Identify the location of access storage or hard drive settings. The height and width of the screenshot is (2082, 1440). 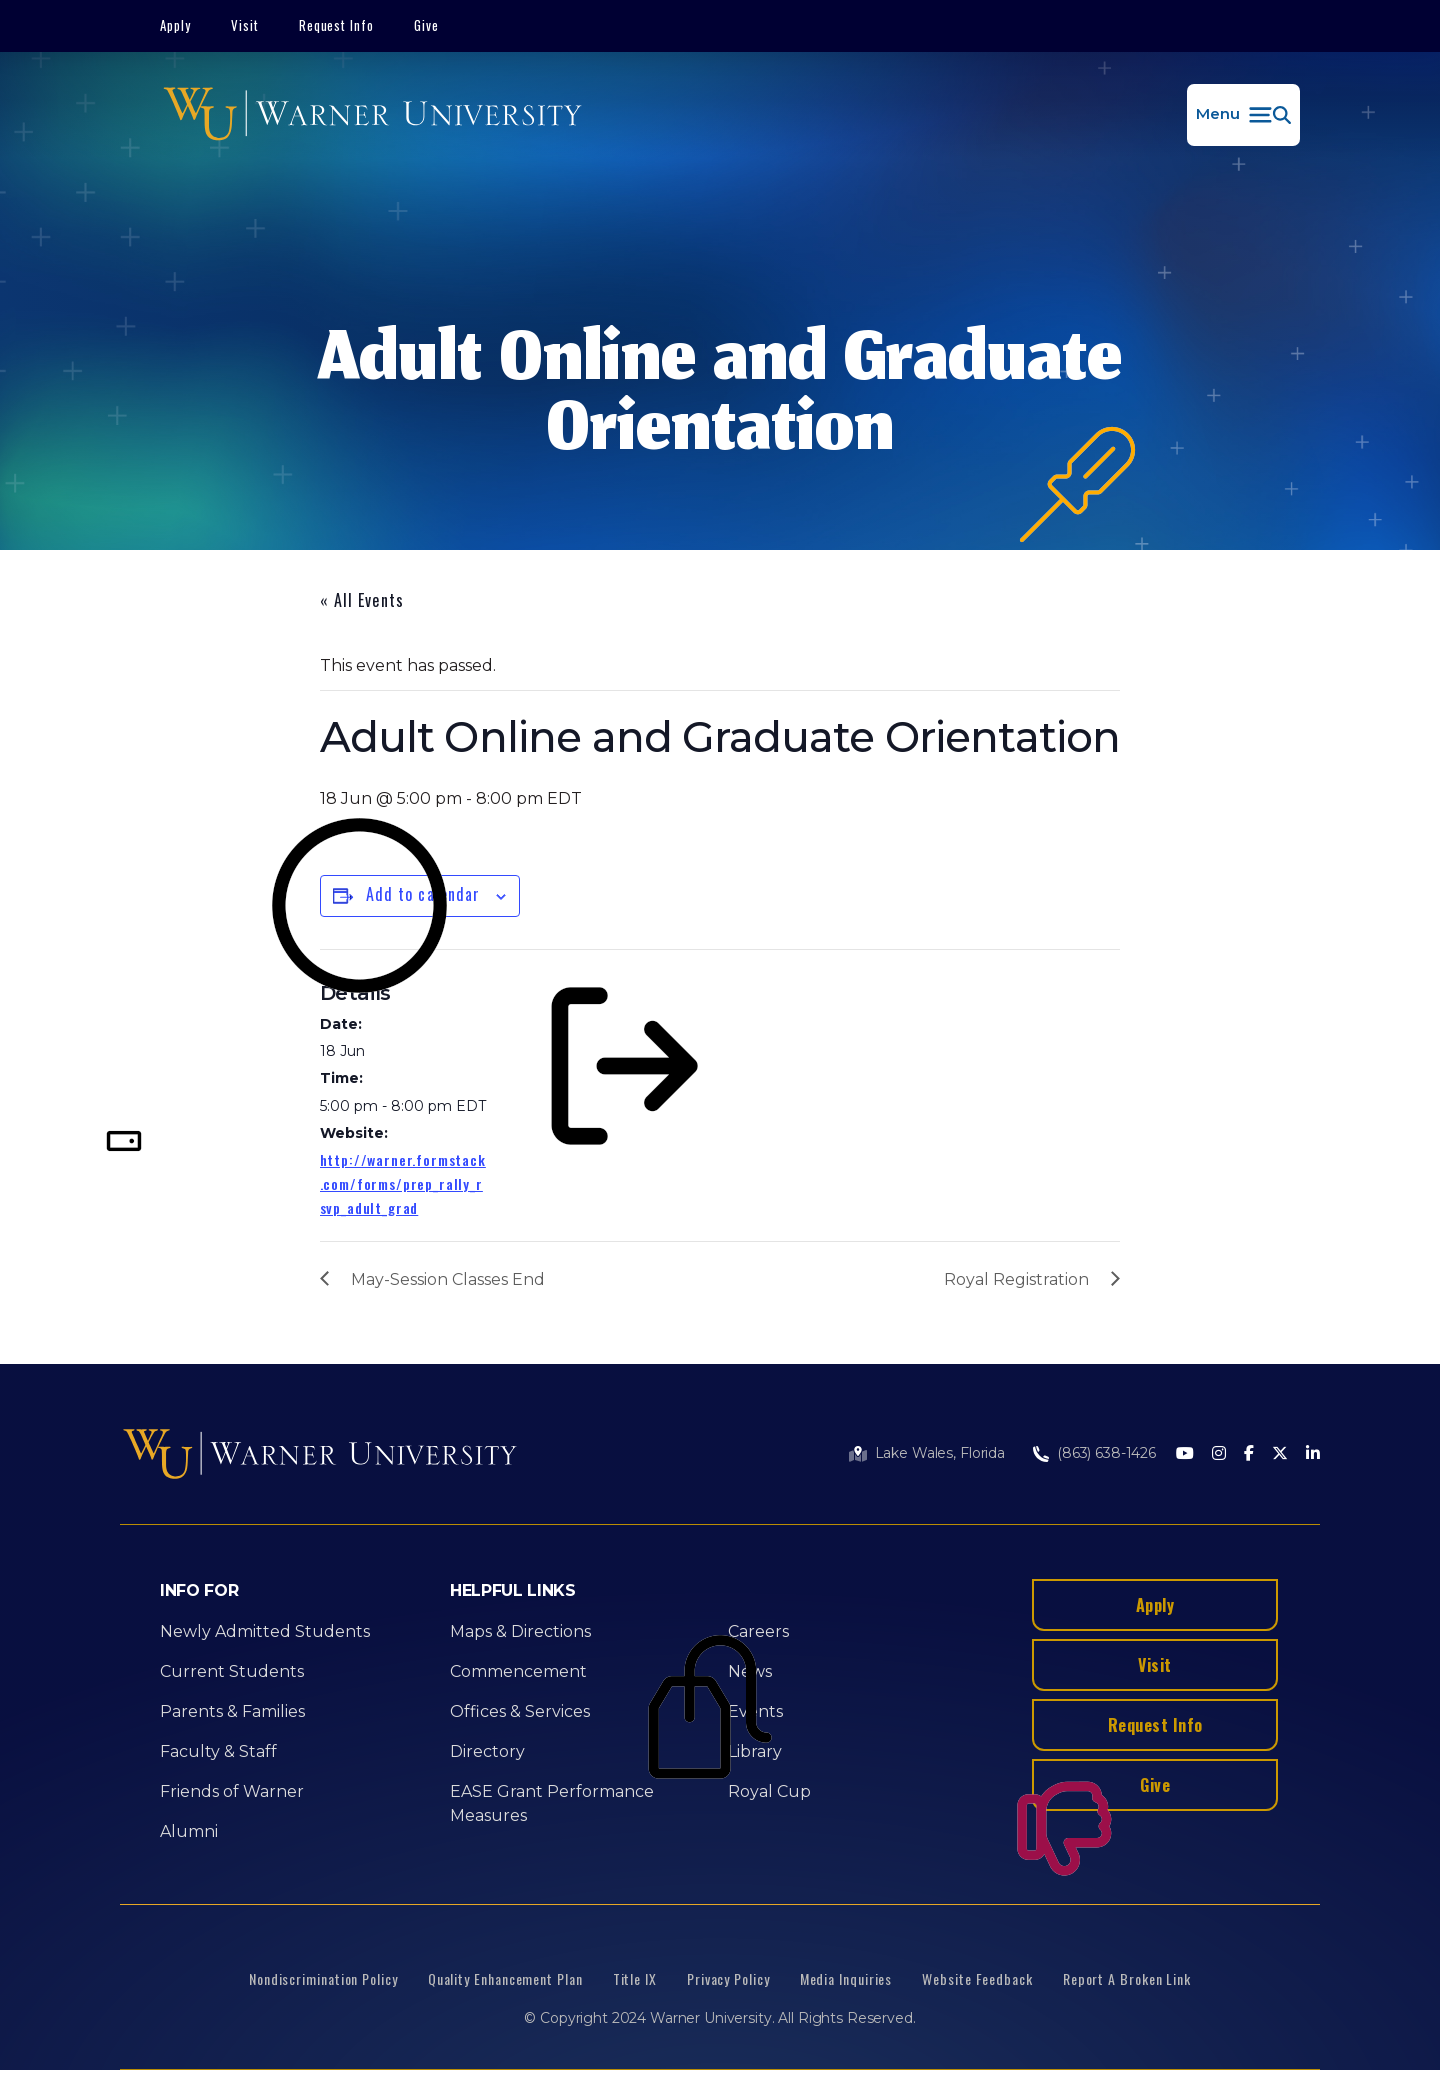
(124, 1141).